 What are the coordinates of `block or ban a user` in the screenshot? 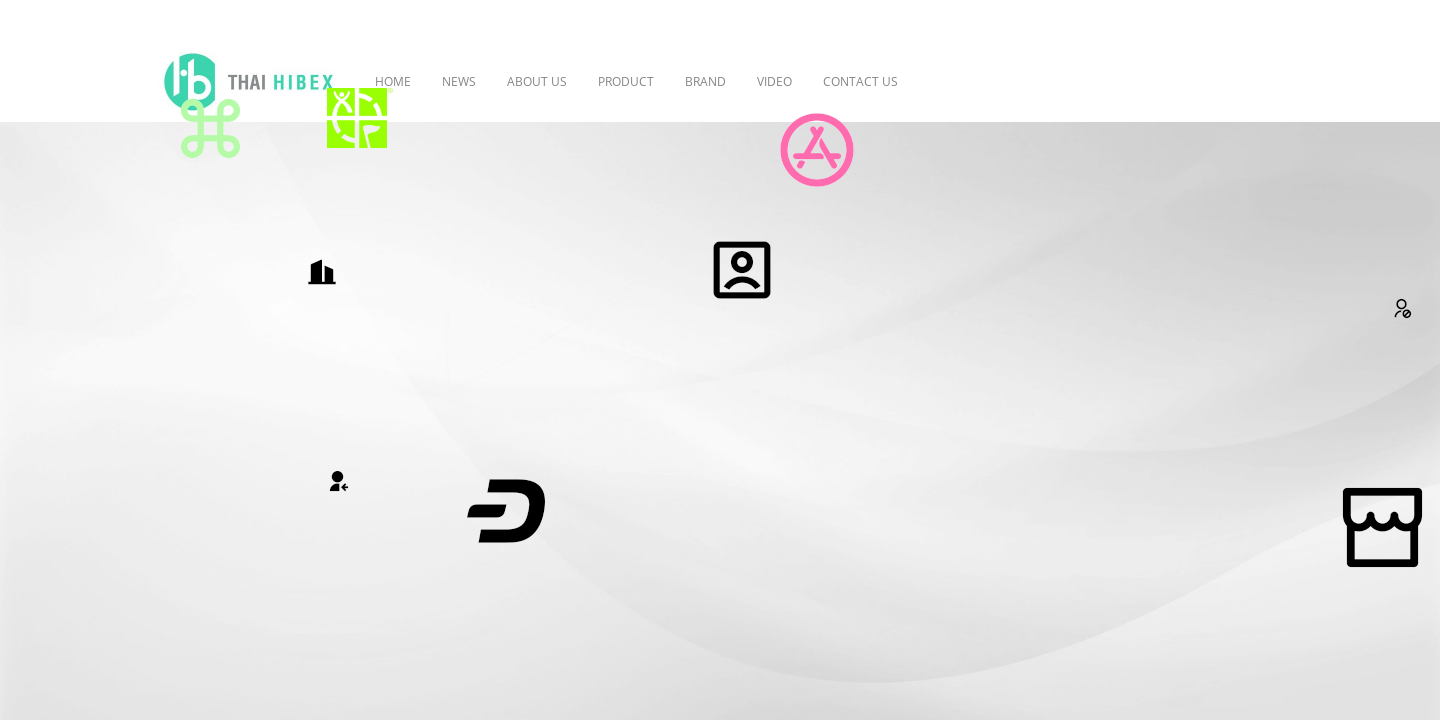 It's located at (1401, 308).